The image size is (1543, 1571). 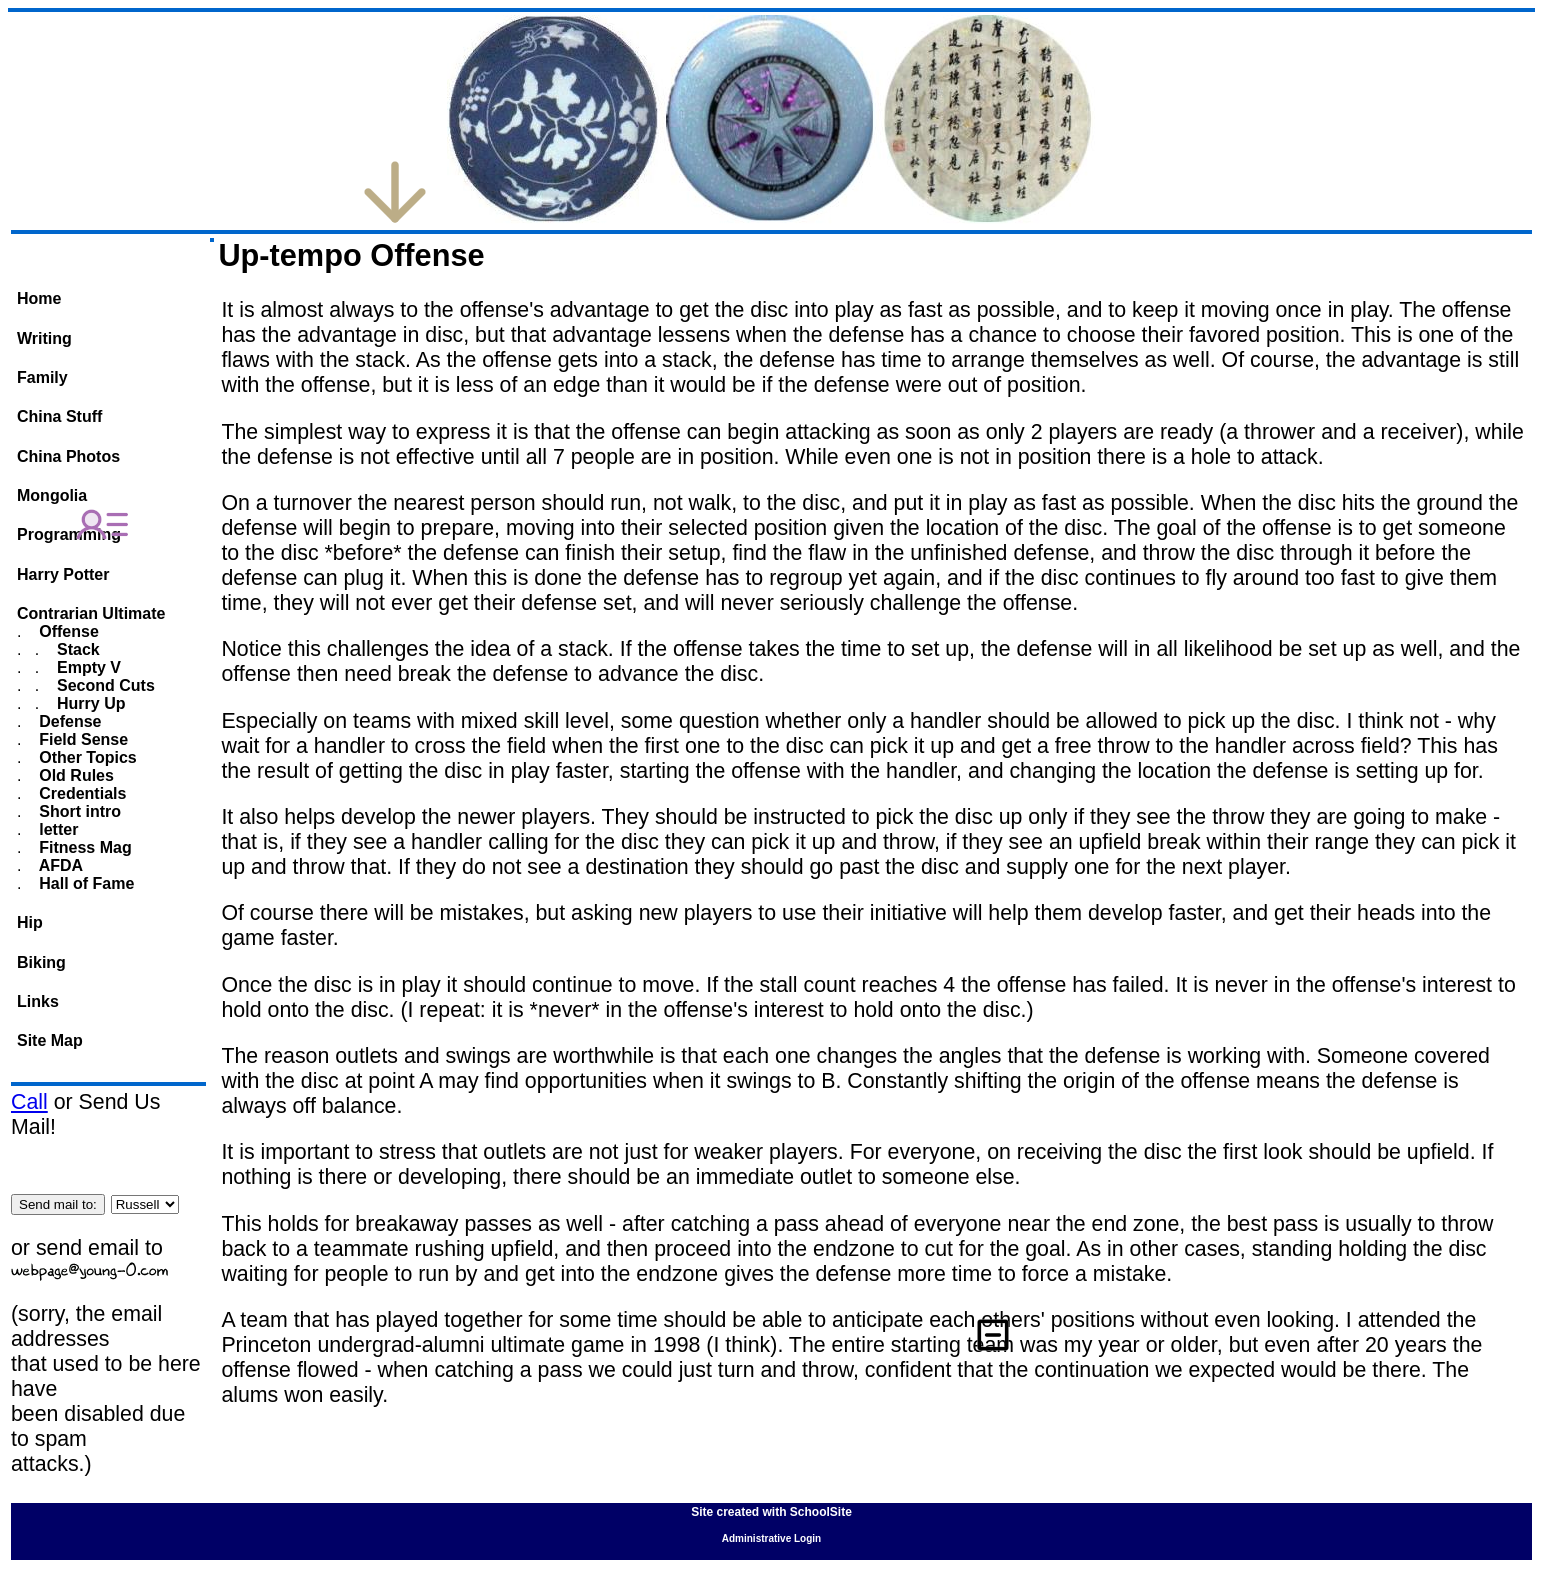 I want to click on download a file or content, so click(x=395, y=192).